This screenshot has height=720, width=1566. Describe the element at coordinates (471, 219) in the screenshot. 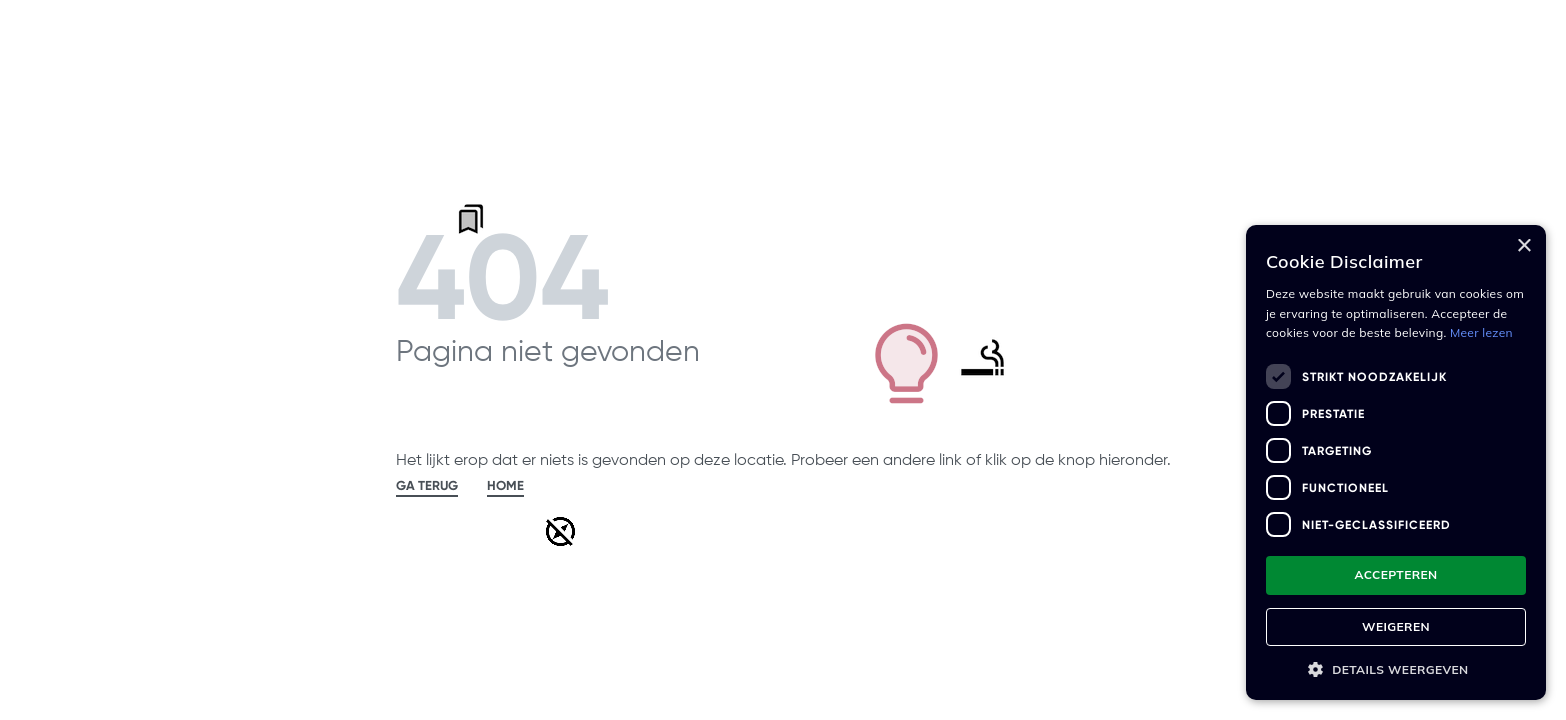

I see `view your saved bookmarks` at that location.